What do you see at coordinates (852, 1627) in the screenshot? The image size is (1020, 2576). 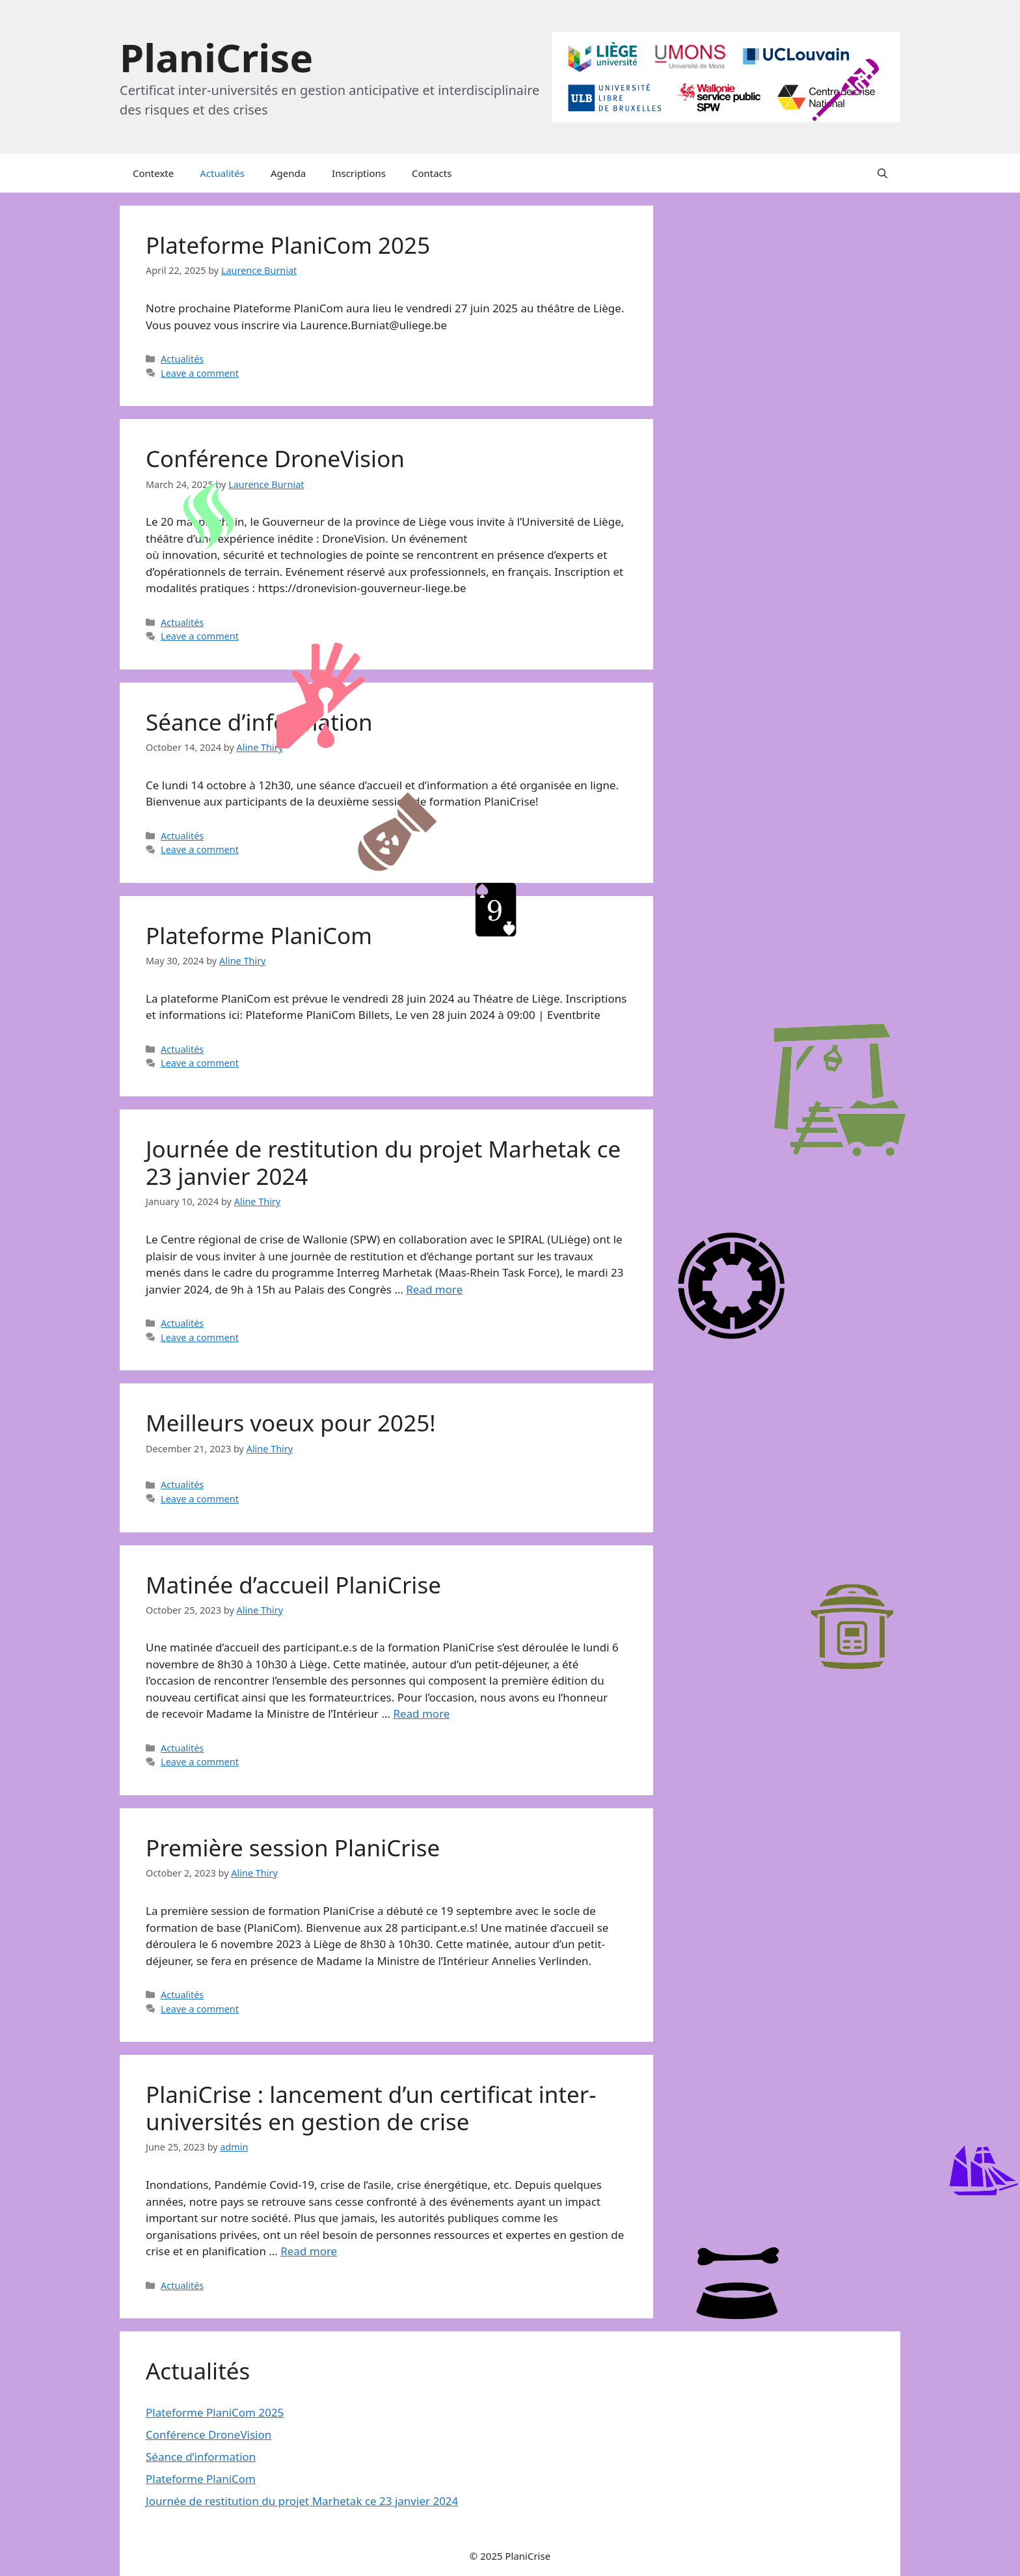 I see `access pressure cooker recipes or settings` at bounding box center [852, 1627].